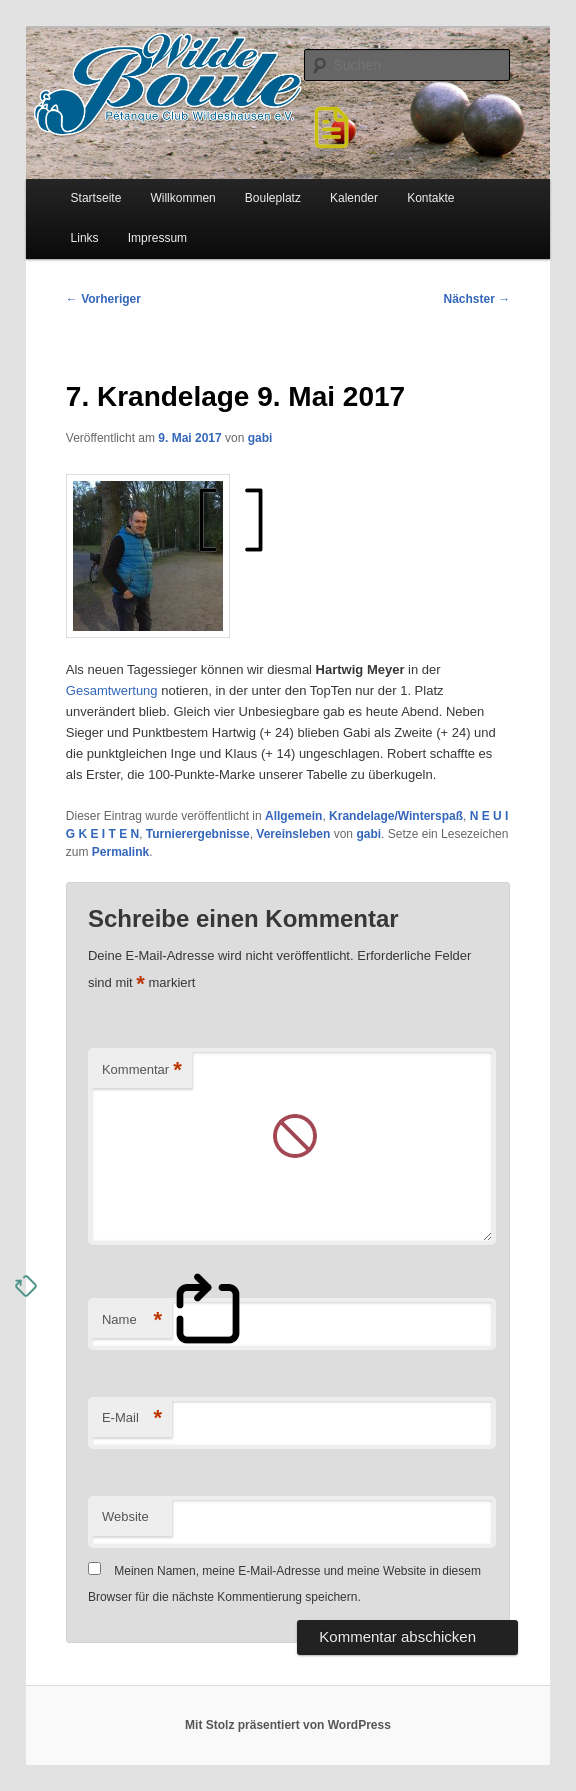 The width and height of the screenshot is (576, 1791). What do you see at coordinates (331, 127) in the screenshot?
I see `view document contents` at bounding box center [331, 127].